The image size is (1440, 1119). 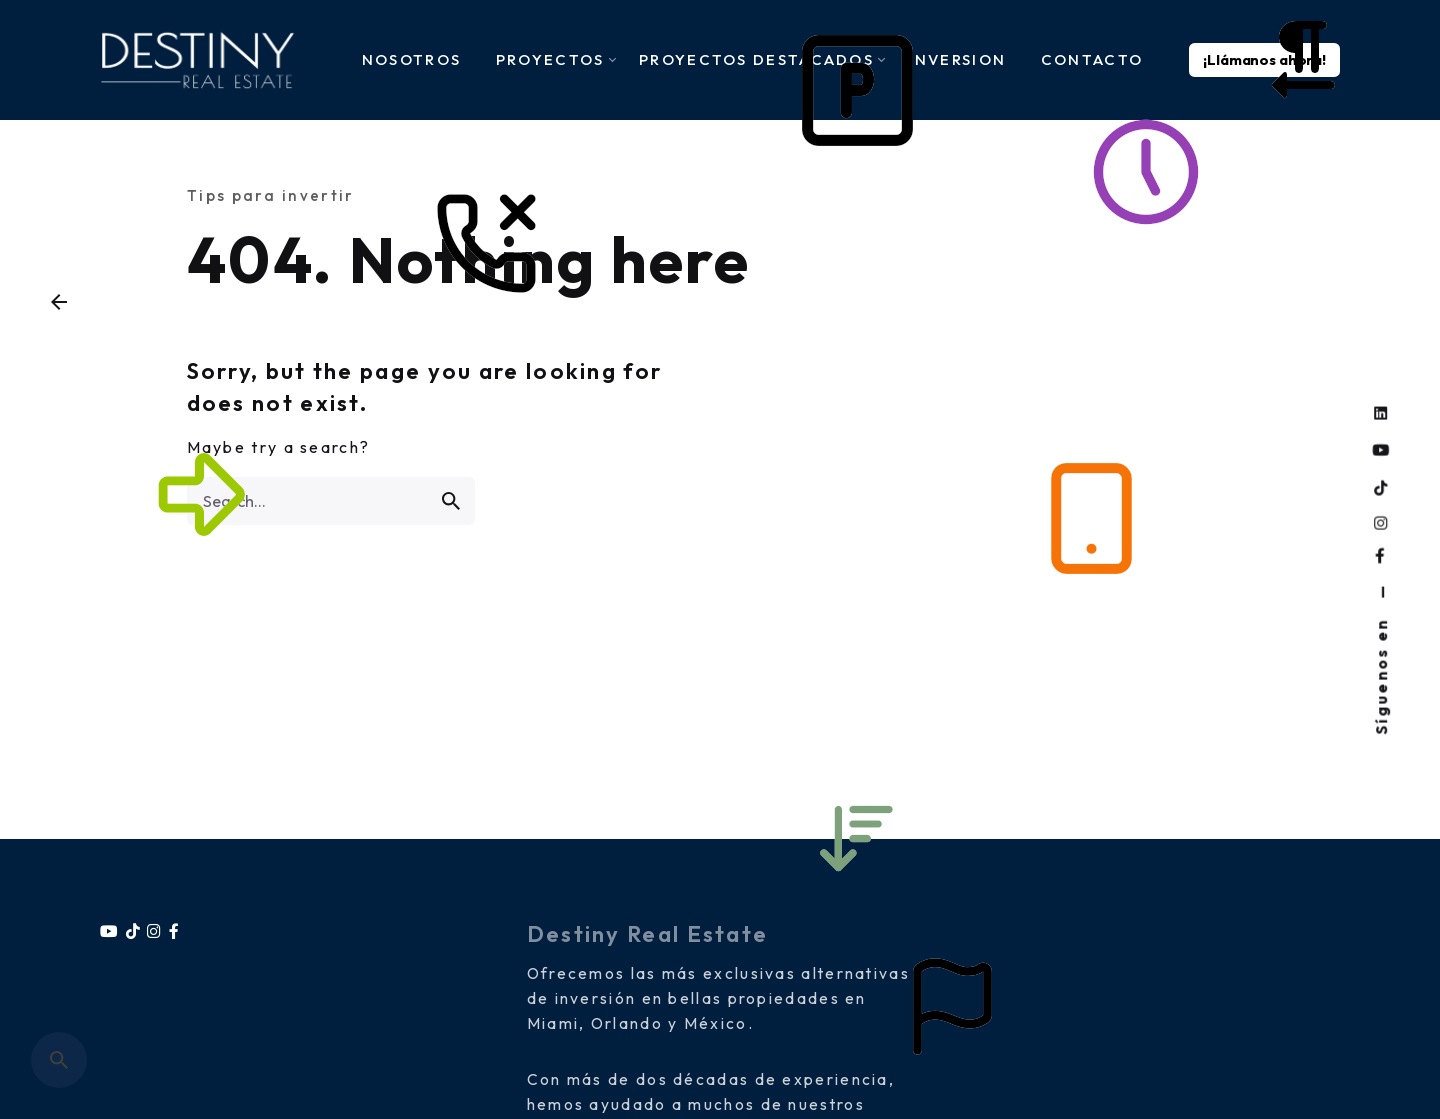 I want to click on sort list from largest to smallest, so click(x=856, y=838).